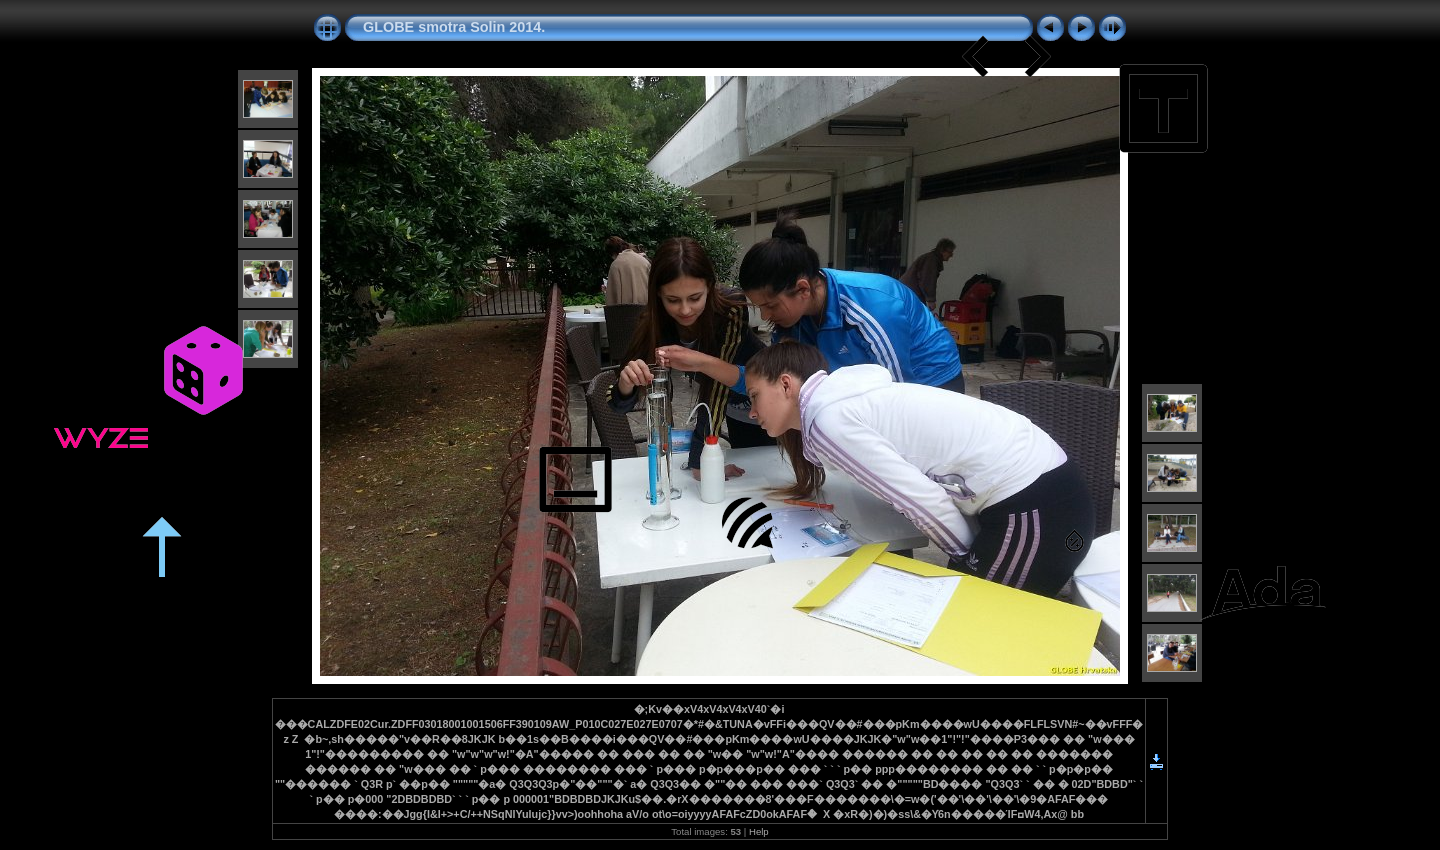 Image resolution: width=1440 pixels, height=850 pixels. Describe the element at coordinates (575, 479) in the screenshot. I see `switch to bottom panel layout` at that location.